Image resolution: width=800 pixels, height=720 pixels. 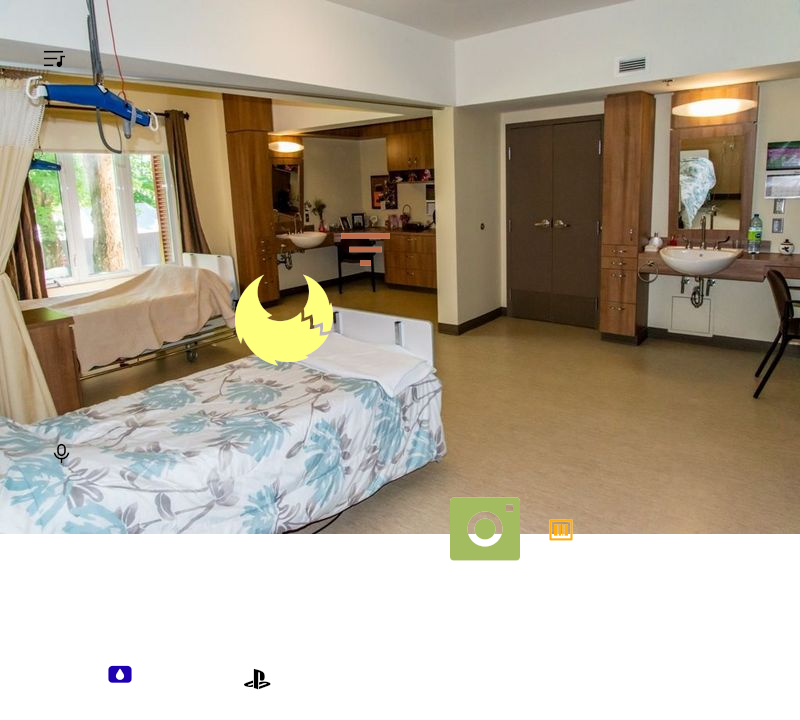 What do you see at coordinates (365, 249) in the screenshot?
I see `filter or sort list items` at bounding box center [365, 249].